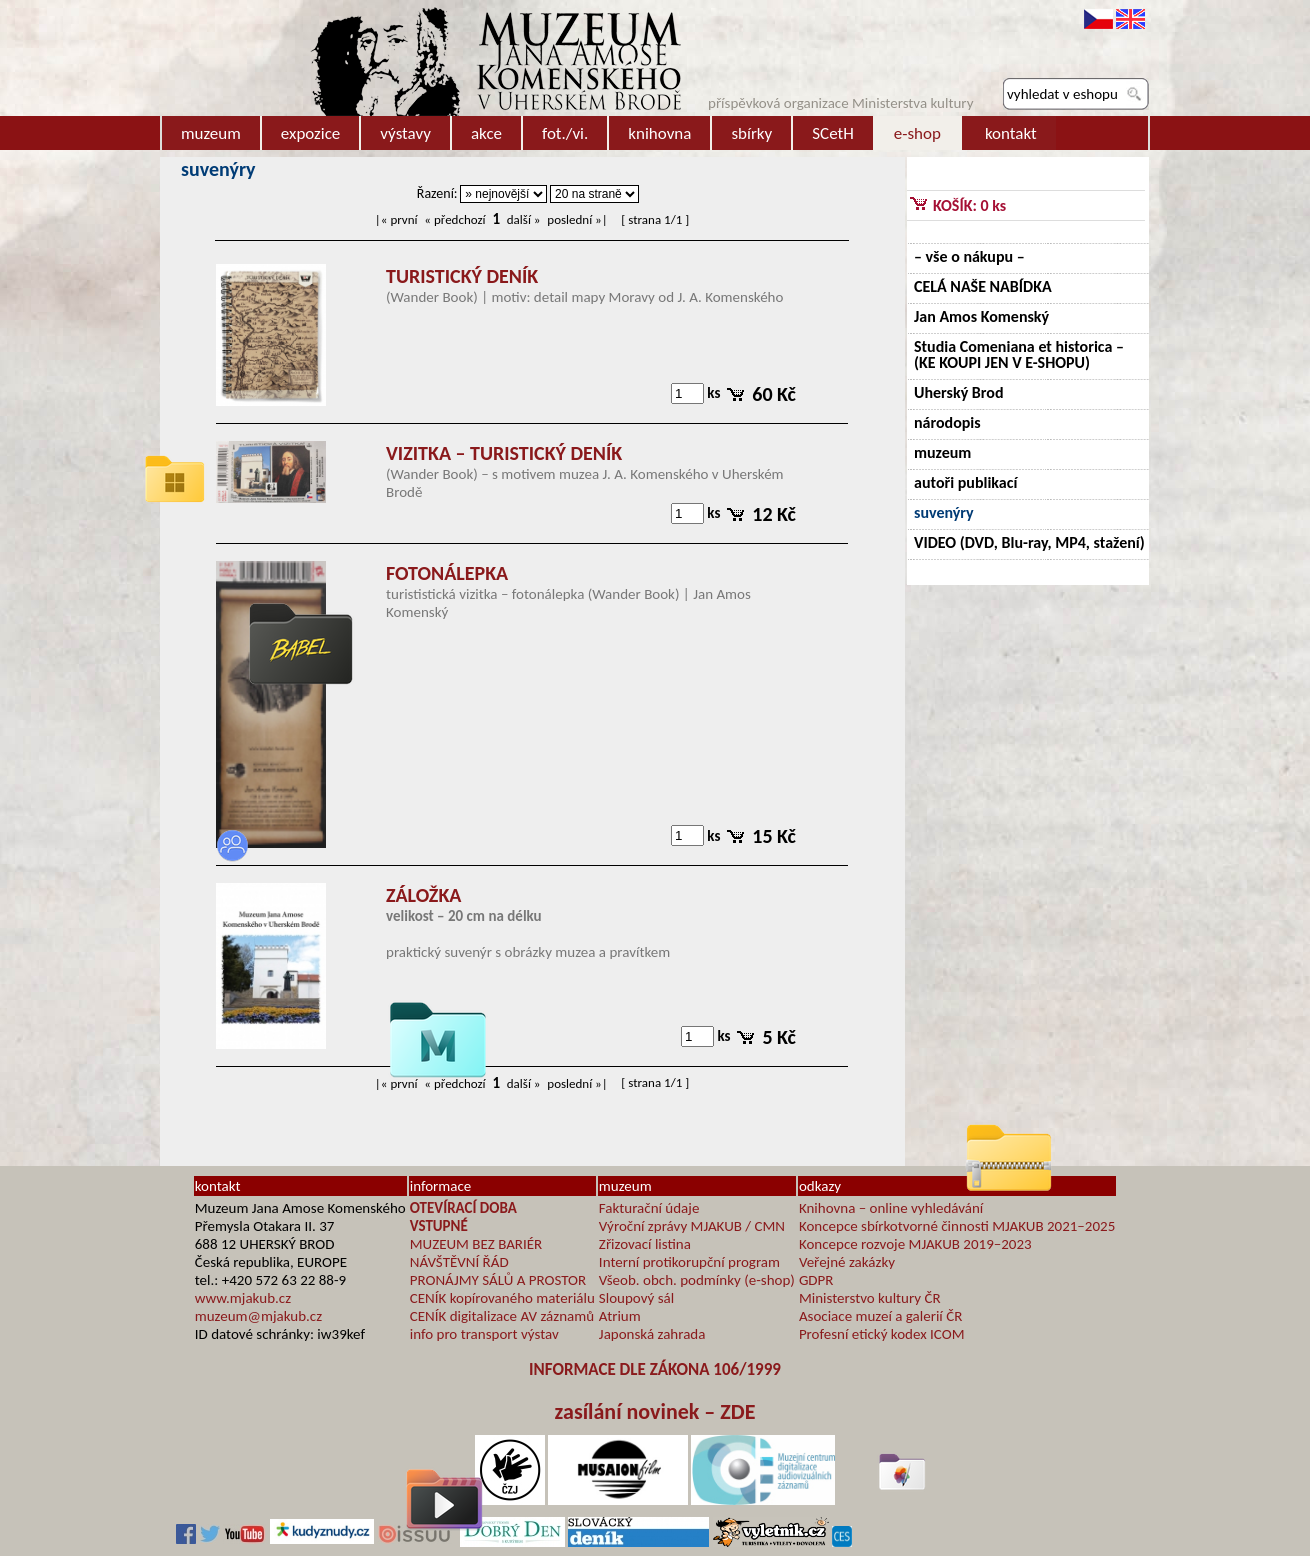 The width and height of the screenshot is (1310, 1556). I want to click on manage user accounts and settings, so click(232, 845).